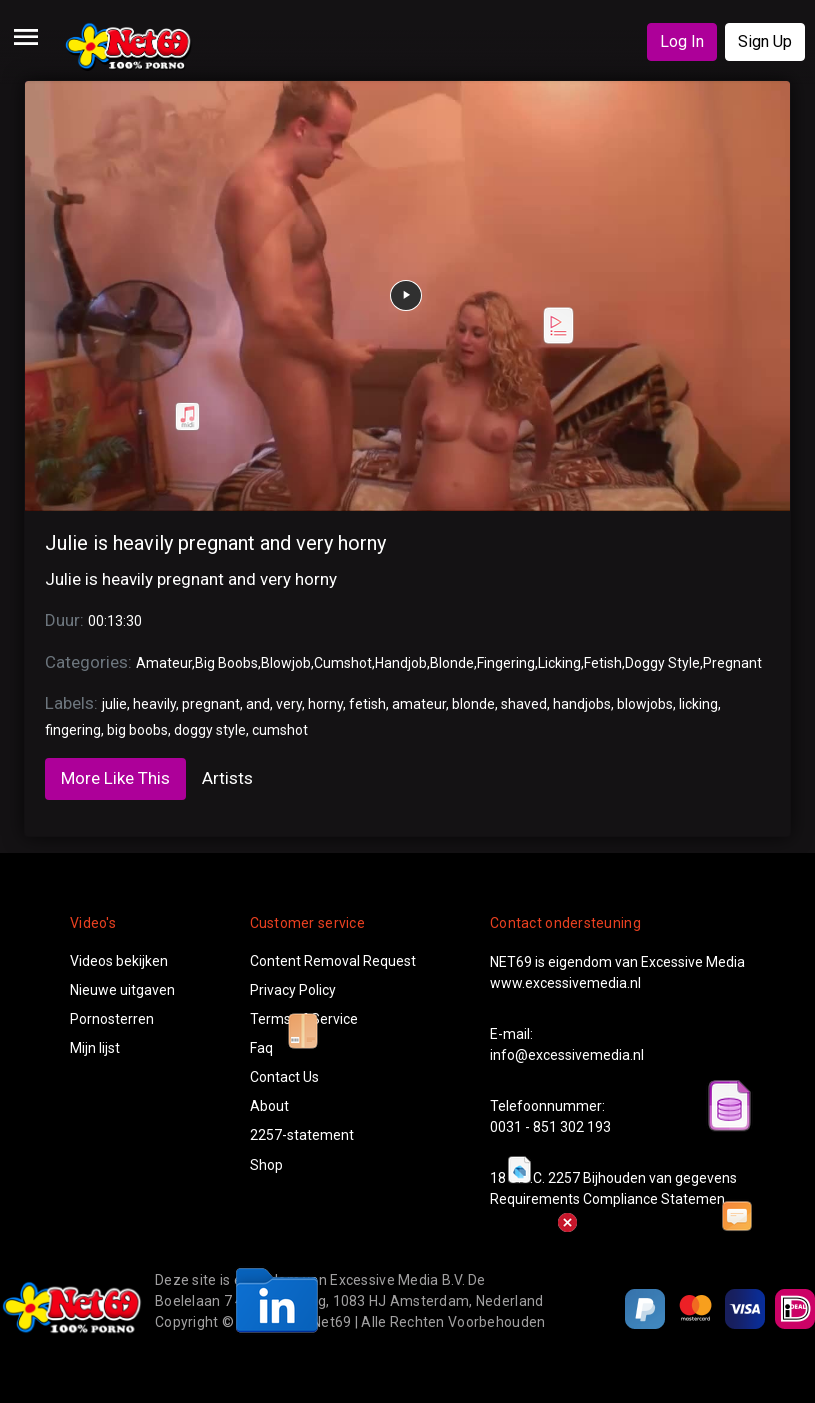 This screenshot has height=1403, width=815. Describe the element at coordinates (303, 1031) in the screenshot. I see `a software package or archive file` at that location.